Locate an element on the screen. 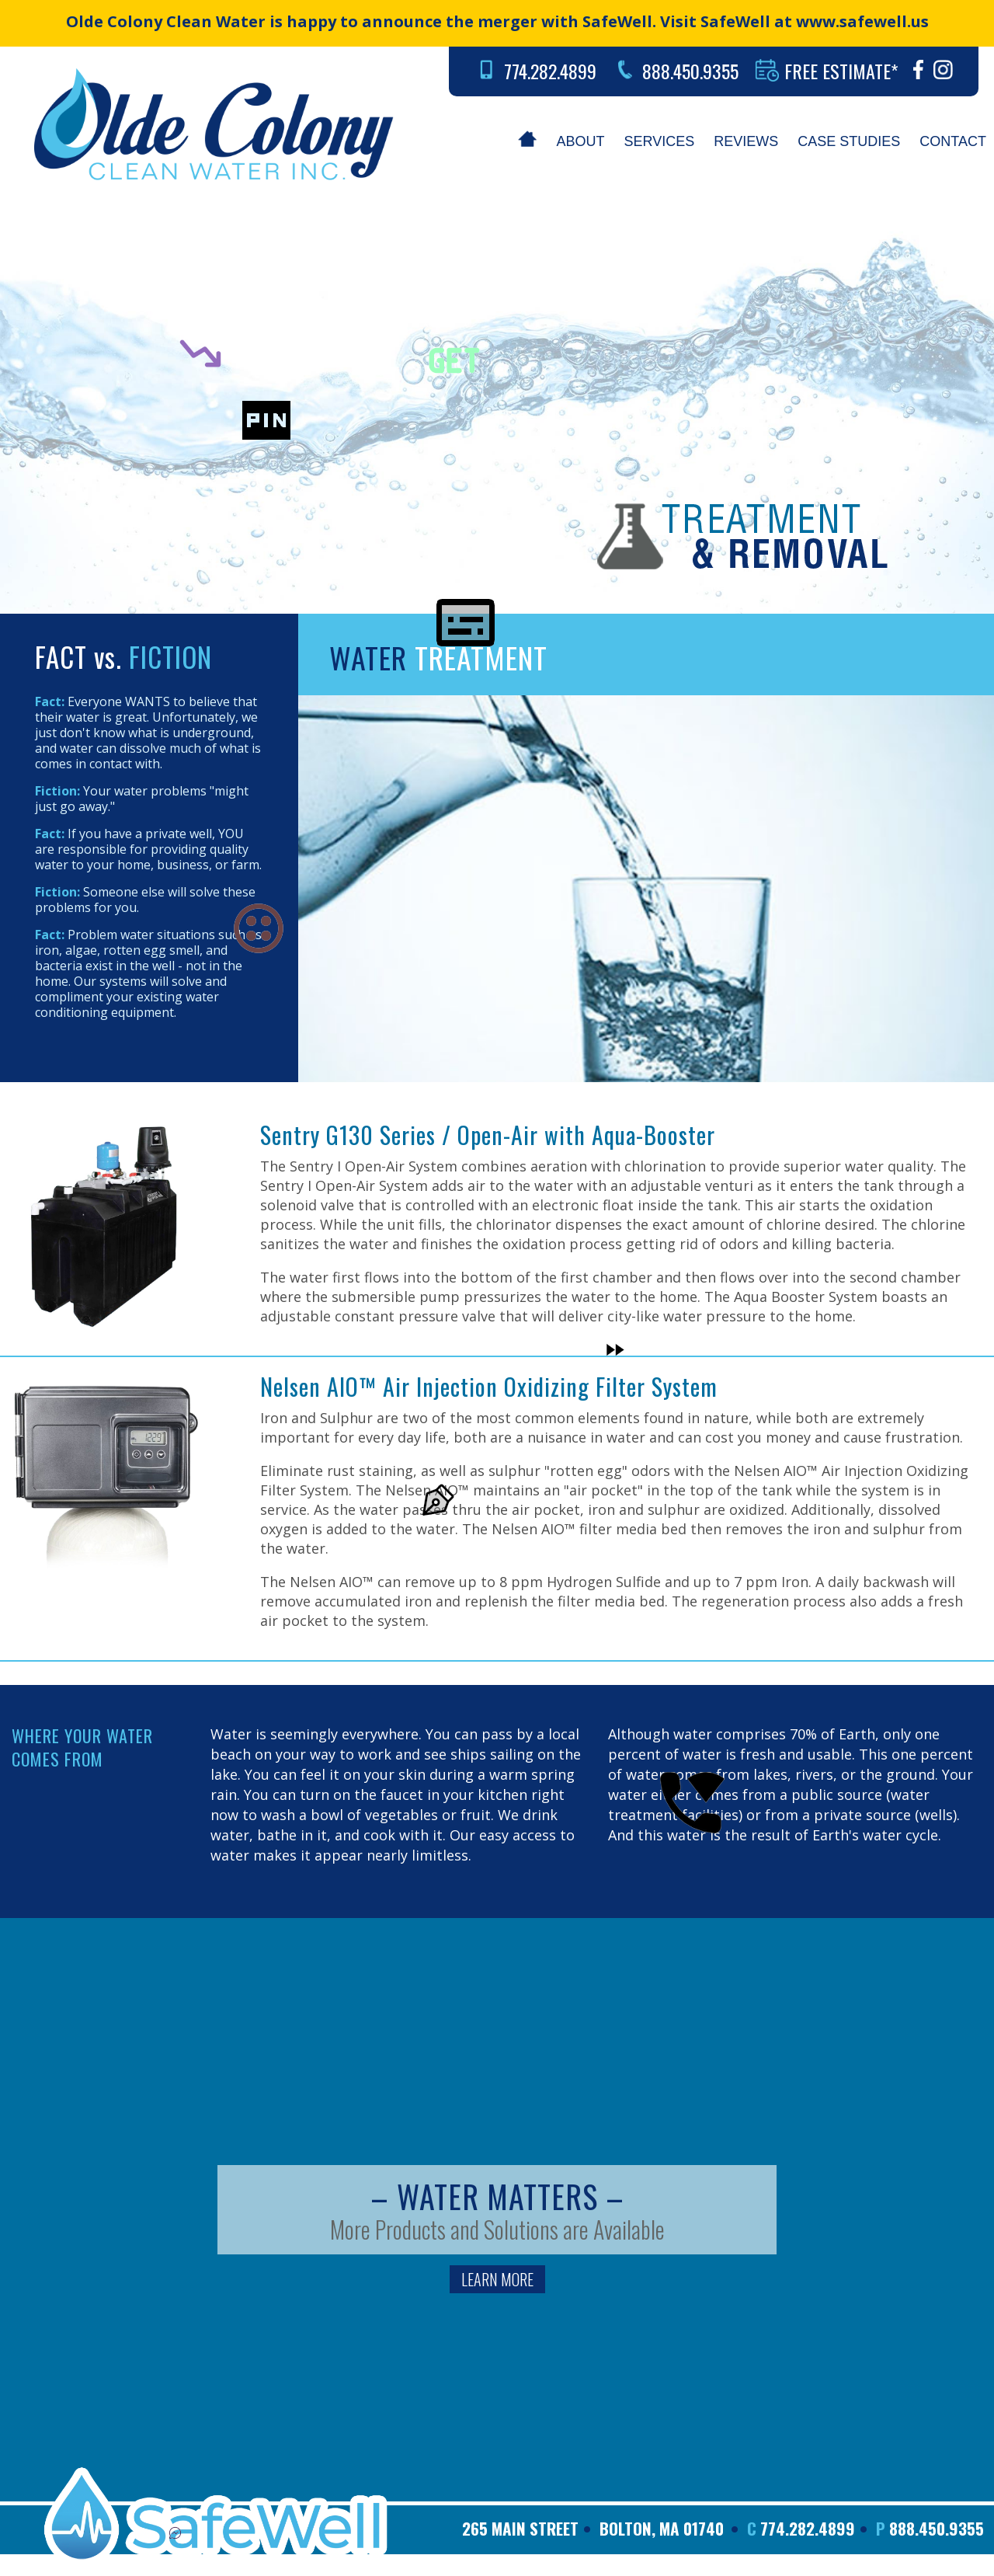 This screenshot has width=994, height=2576. connect to Twilio communication services is located at coordinates (259, 928).